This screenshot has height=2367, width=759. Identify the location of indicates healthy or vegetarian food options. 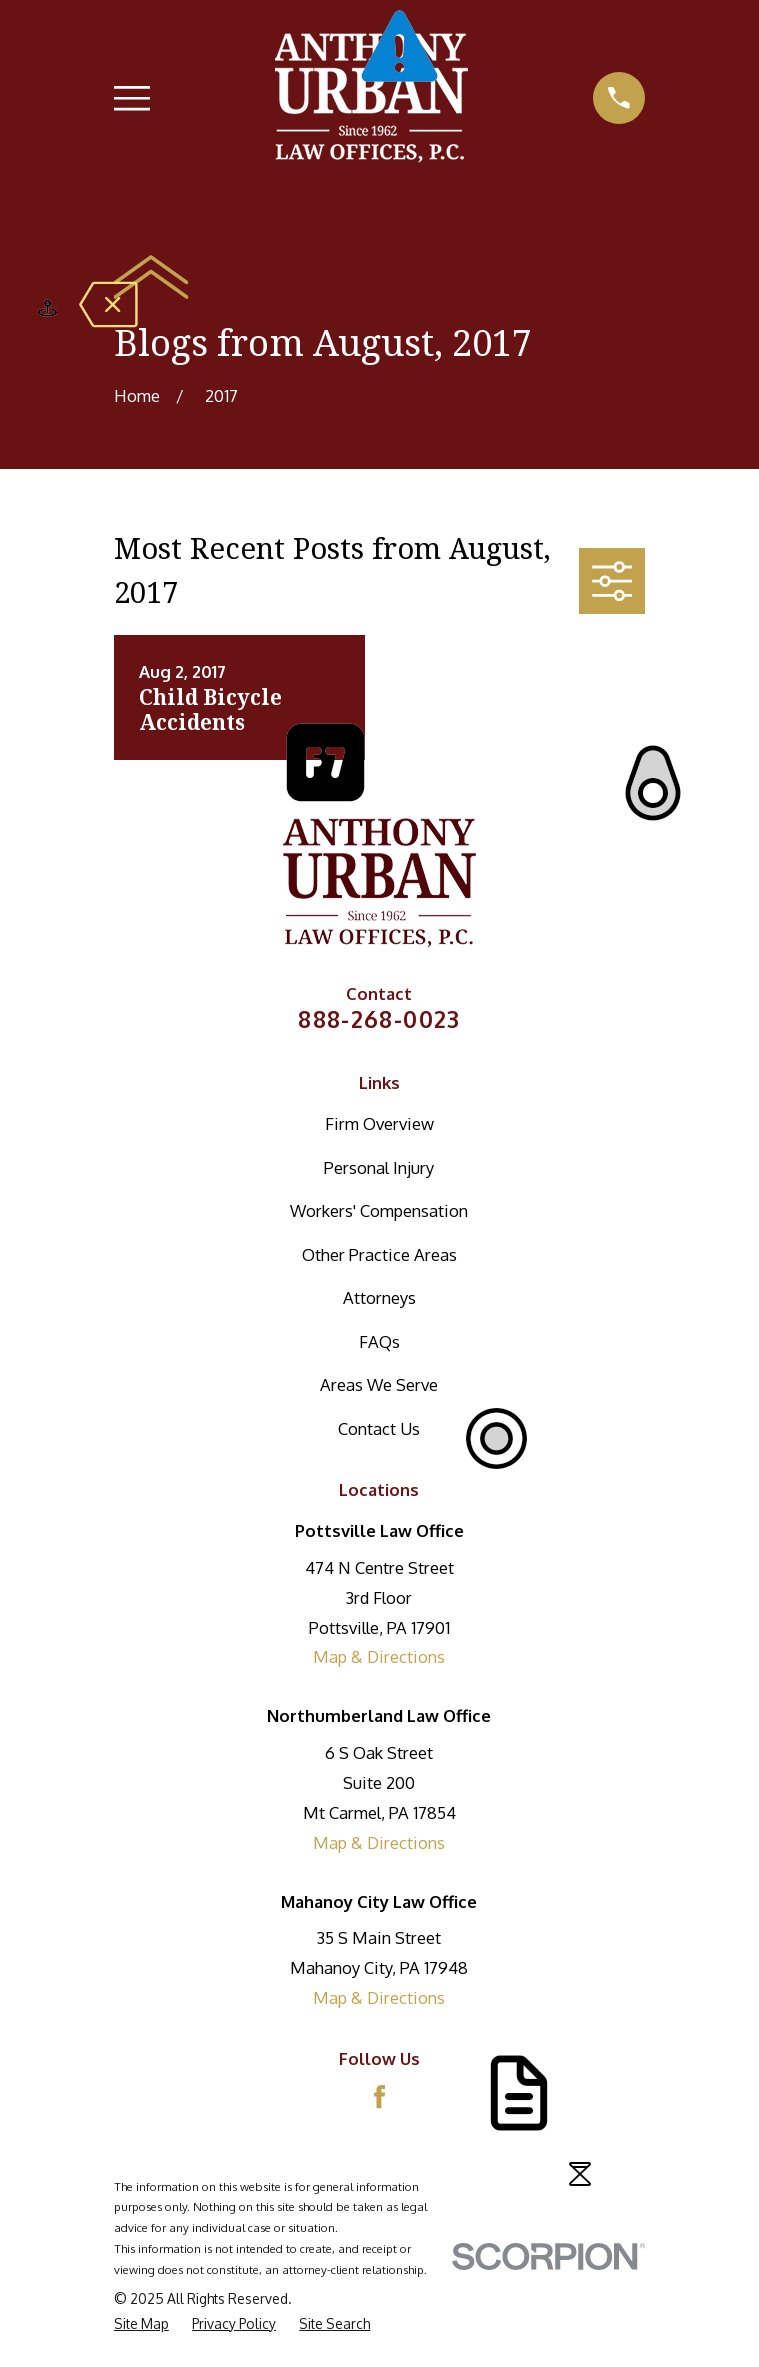
(653, 783).